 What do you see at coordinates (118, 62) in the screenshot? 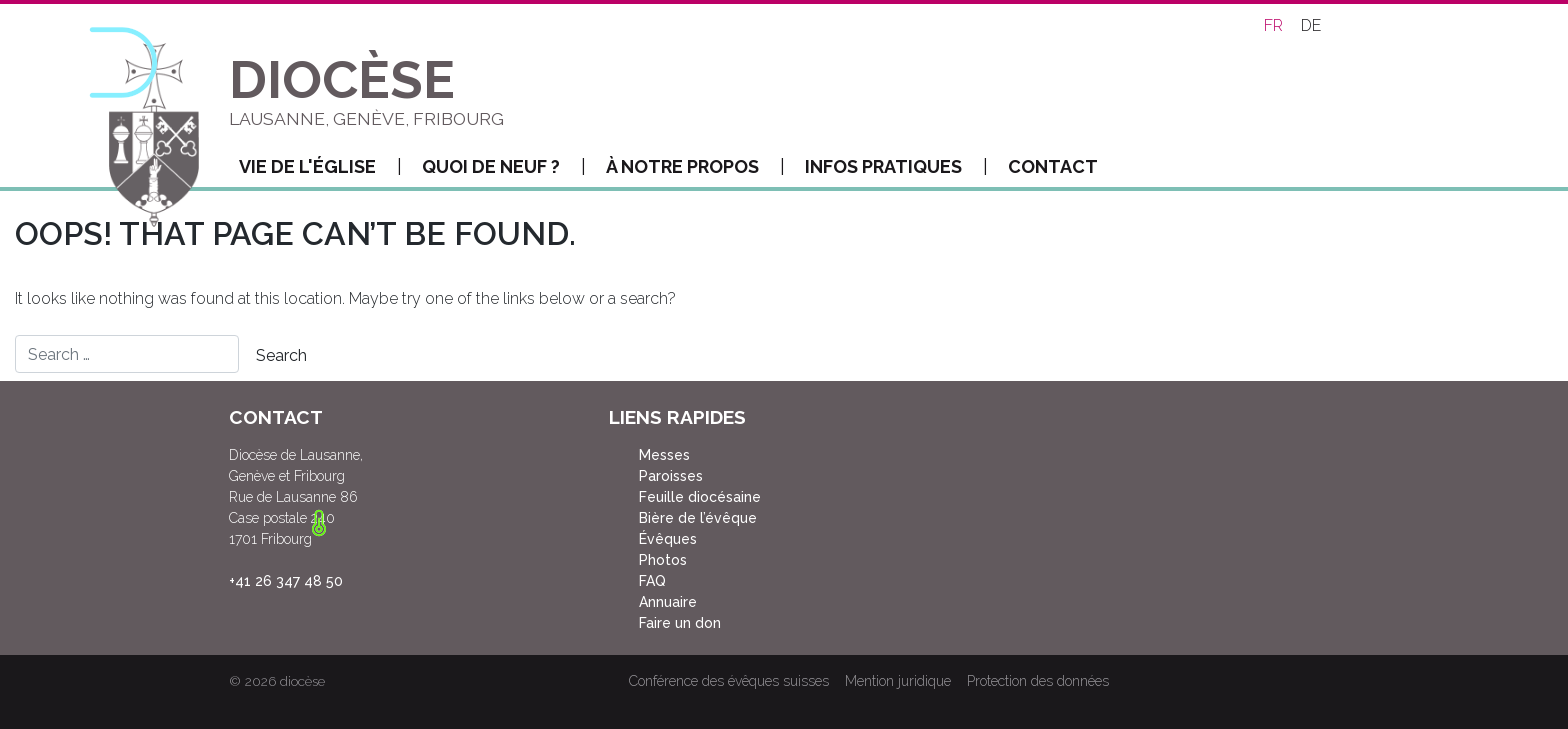
I see `indicates a proper superset relationship in mathematical notation` at bounding box center [118, 62].